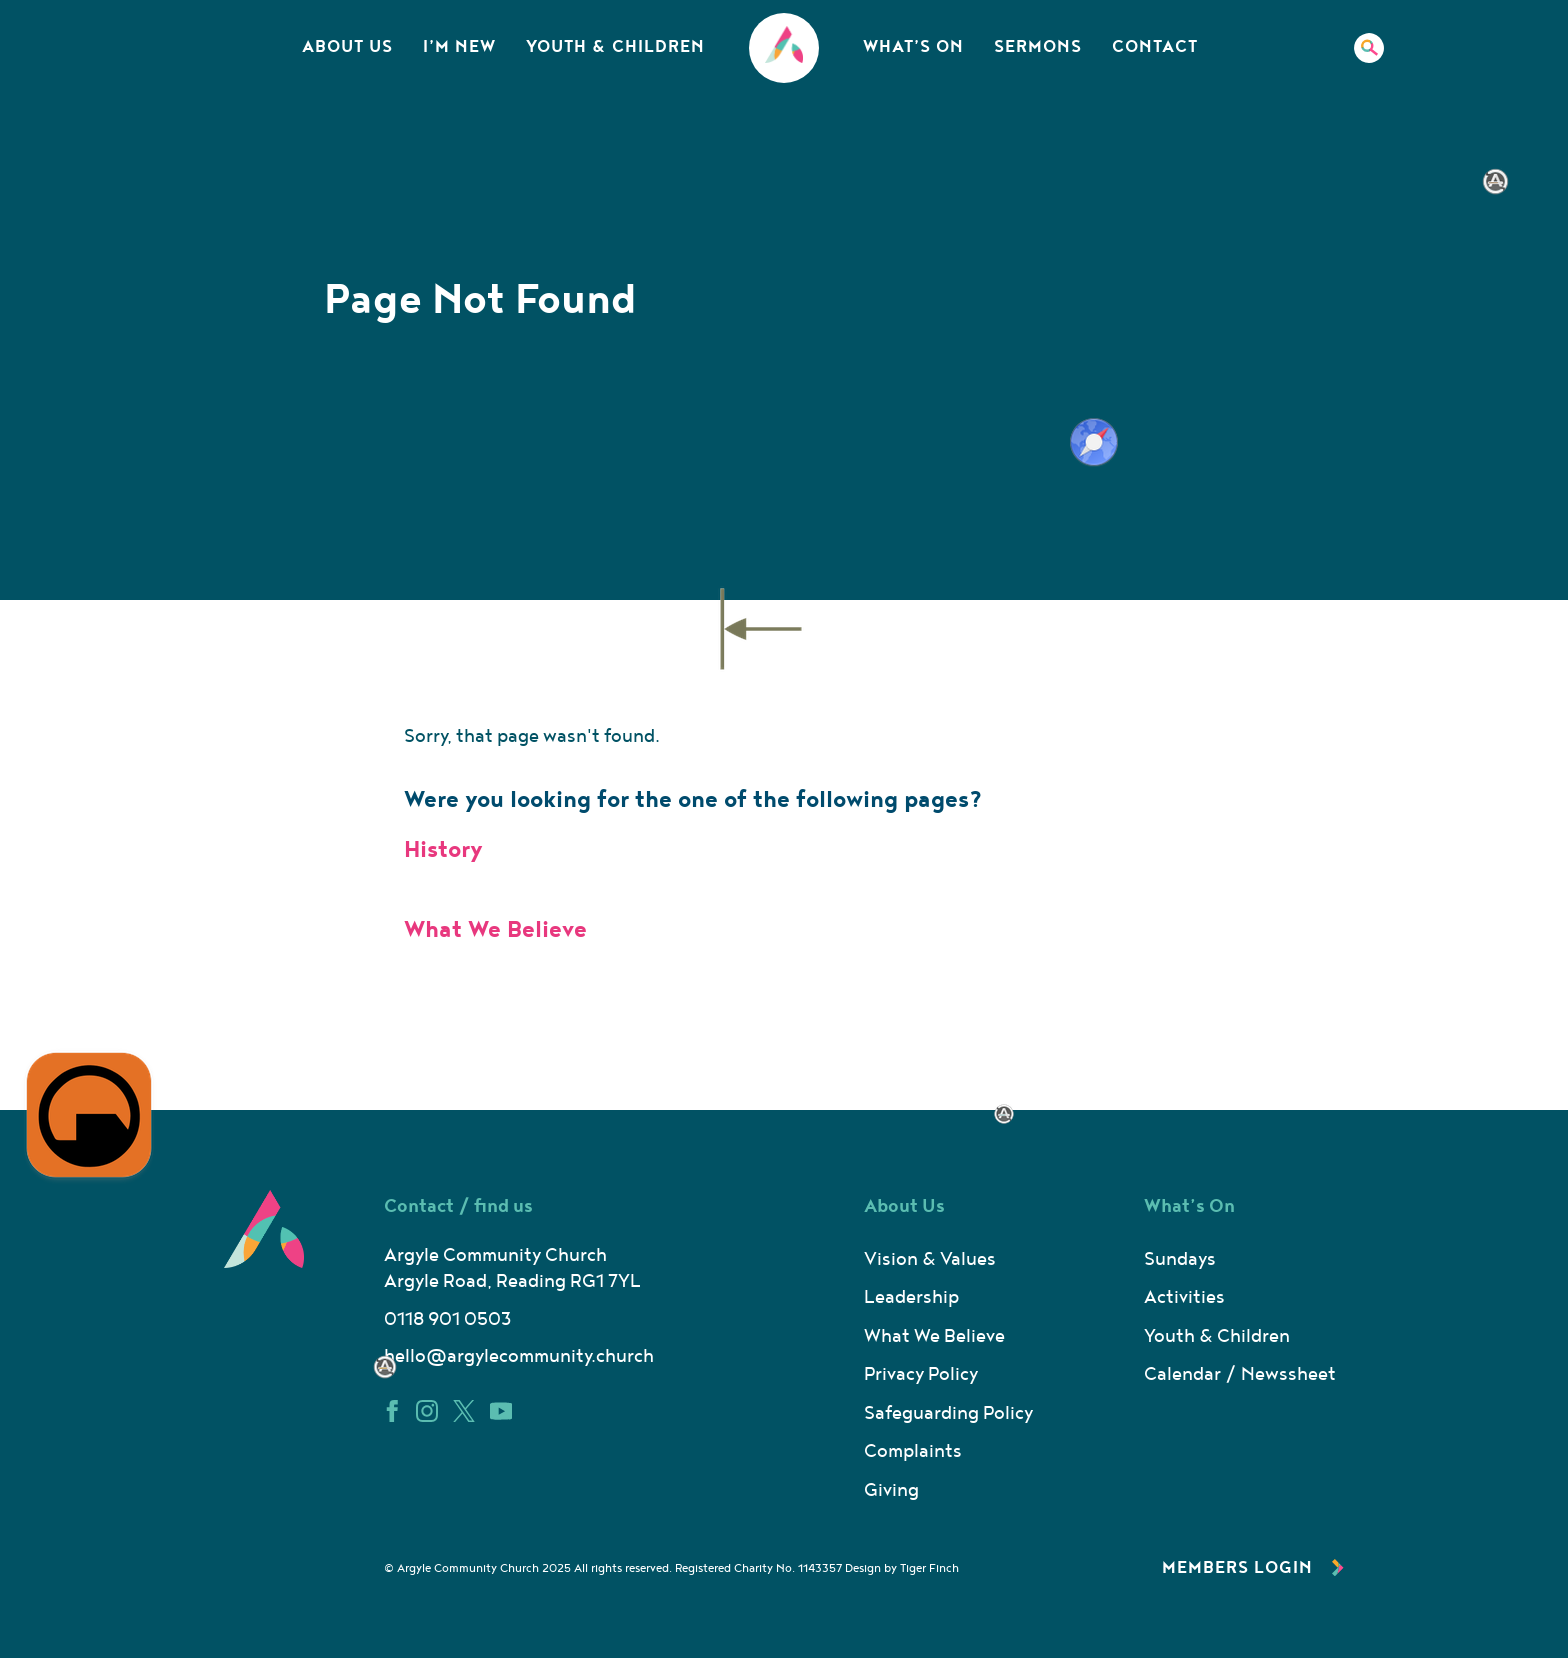 Image resolution: width=1568 pixels, height=1658 pixels. What do you see at coordinates (89, 1115) in the screenshot?
I see `launch the Black Mesa game application` at bounding box center [89, 1115].